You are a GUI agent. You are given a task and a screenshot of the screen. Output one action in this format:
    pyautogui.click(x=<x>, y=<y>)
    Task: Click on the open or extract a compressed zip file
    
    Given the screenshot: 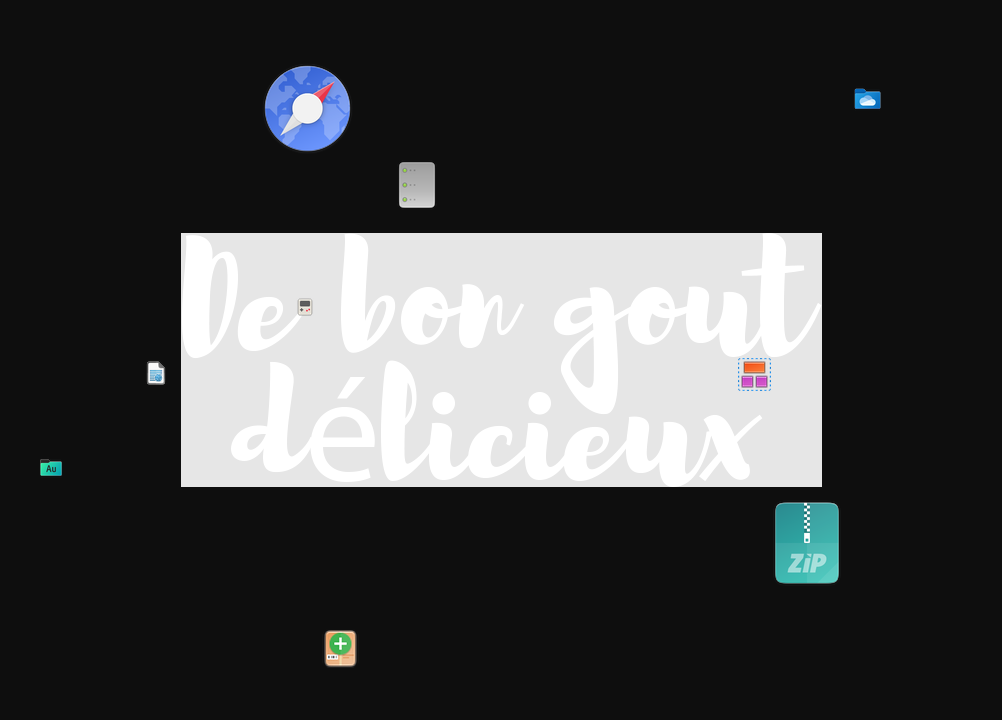 What is the action you would take?
    pyautogui.click(x=807, y=543)
    